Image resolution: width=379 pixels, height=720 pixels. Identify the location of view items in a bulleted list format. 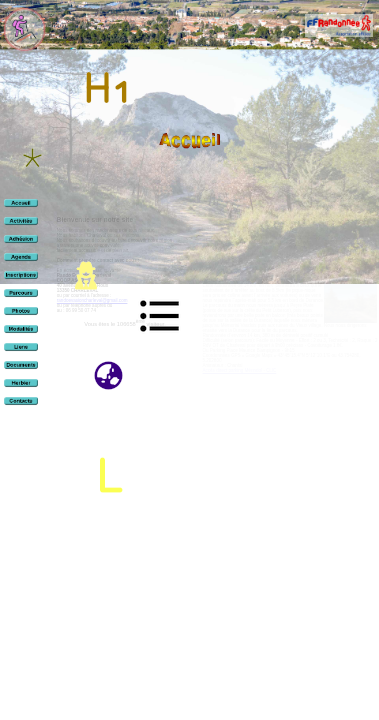
(160, 316).